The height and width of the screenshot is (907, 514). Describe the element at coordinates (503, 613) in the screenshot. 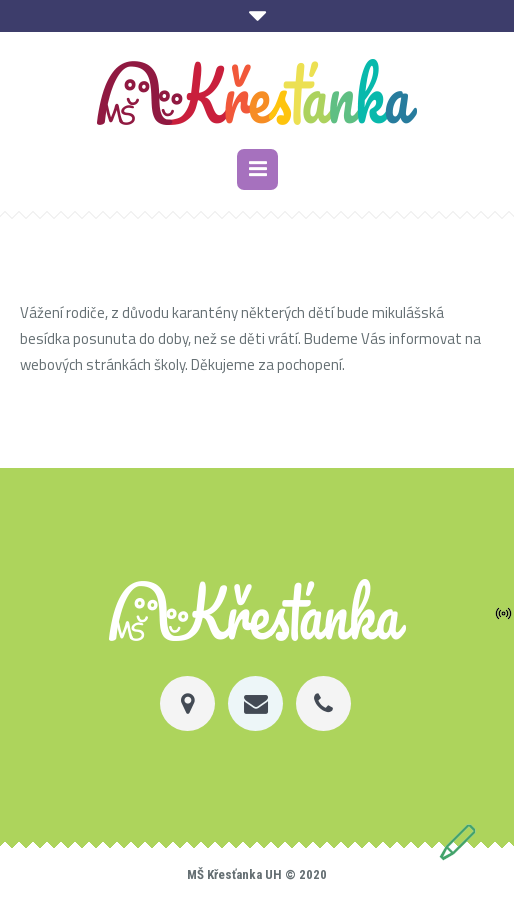

I see `access radio or audio streaming` at that location.